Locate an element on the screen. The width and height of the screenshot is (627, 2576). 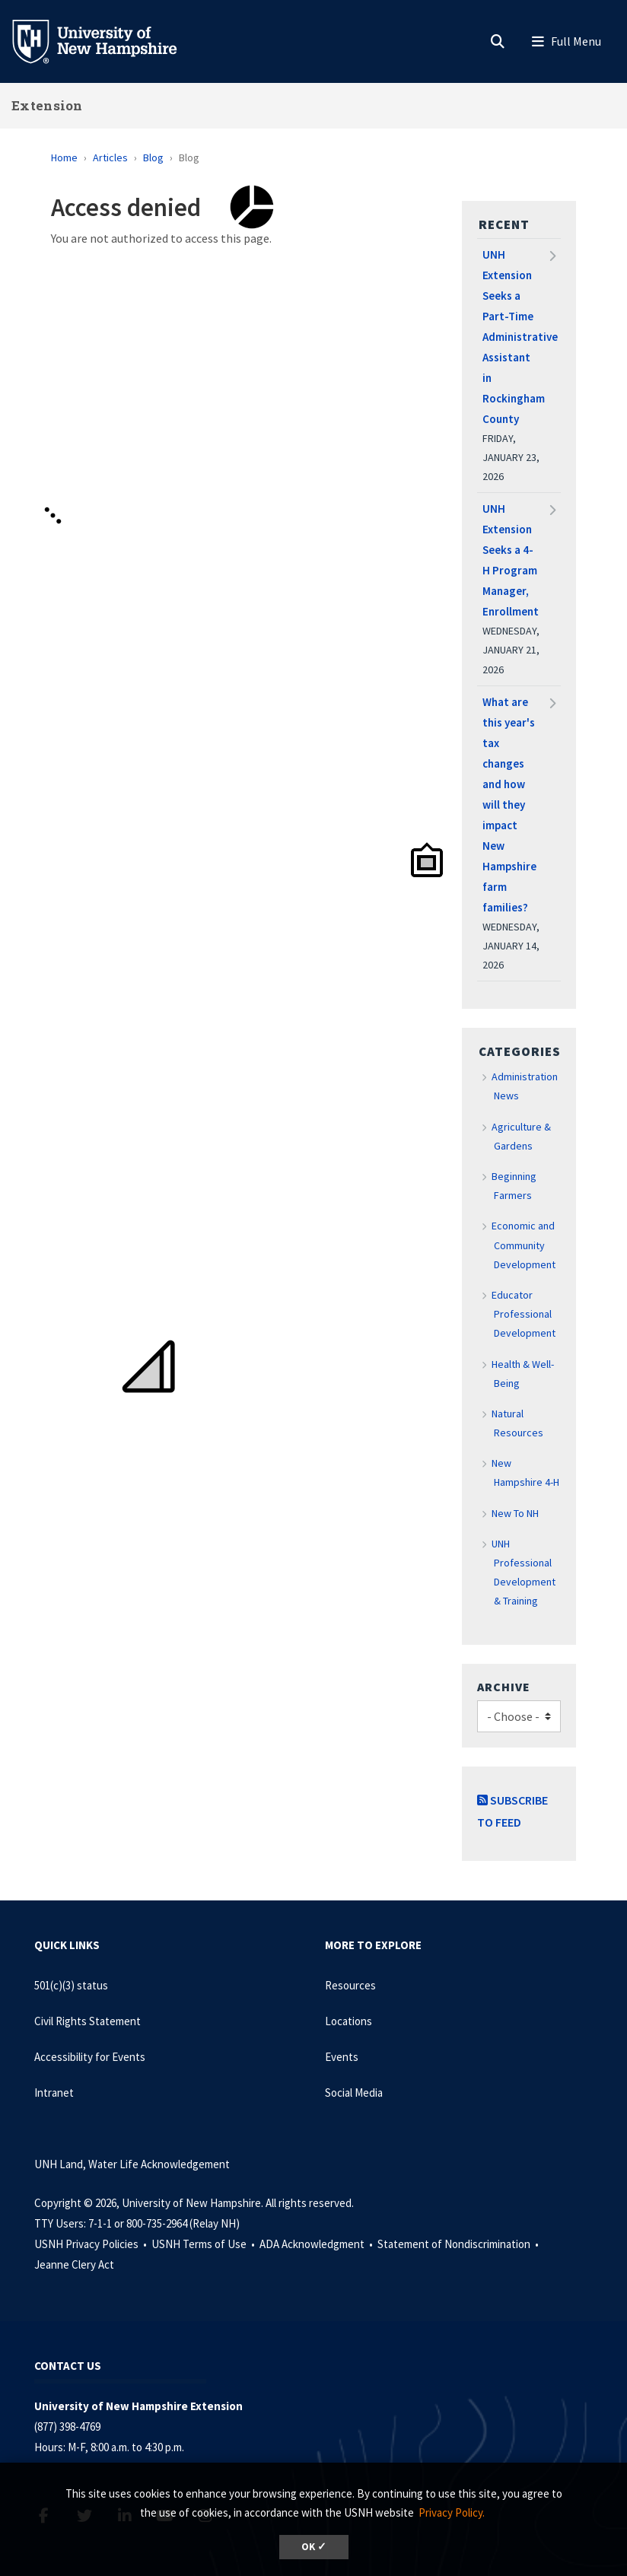
more options menu is located at coordinates (53, 515).